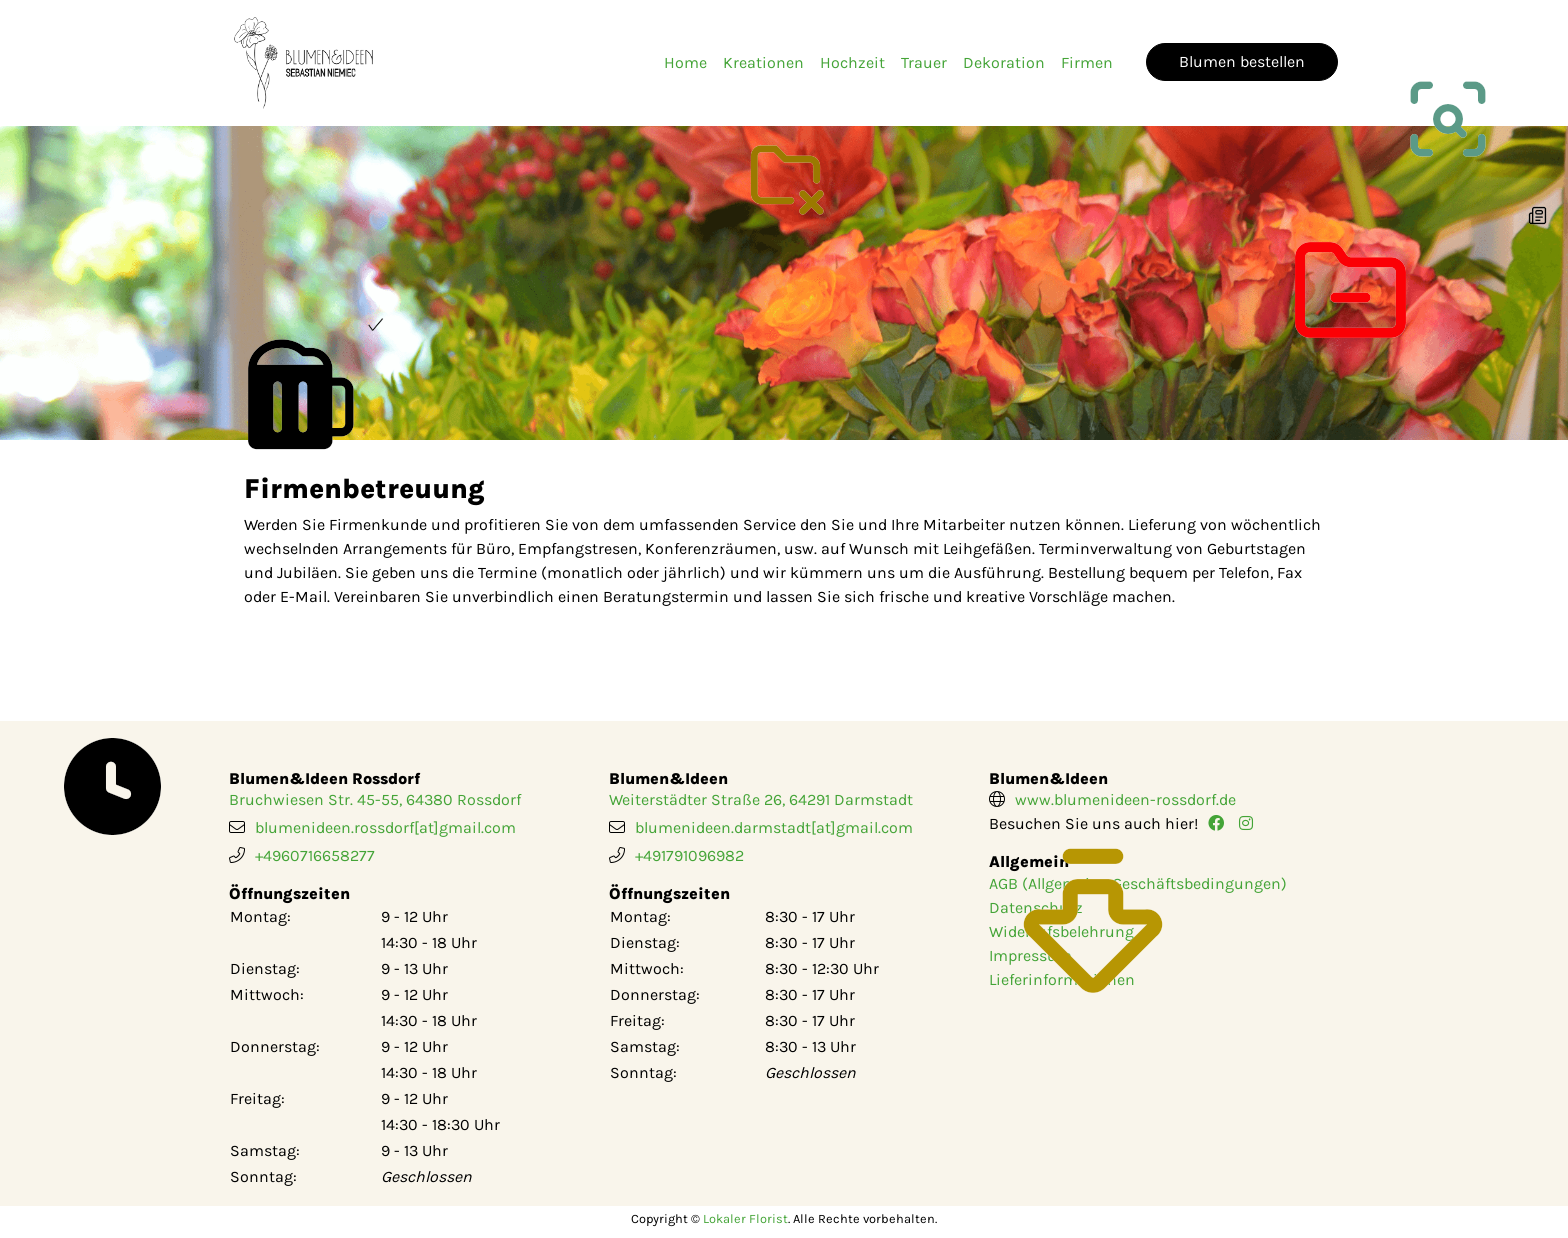 The image size is (1568, 1238). Describe the element at coordinates (294, 398) in the screenshot. I see `access bar or brewery locations` at that location.